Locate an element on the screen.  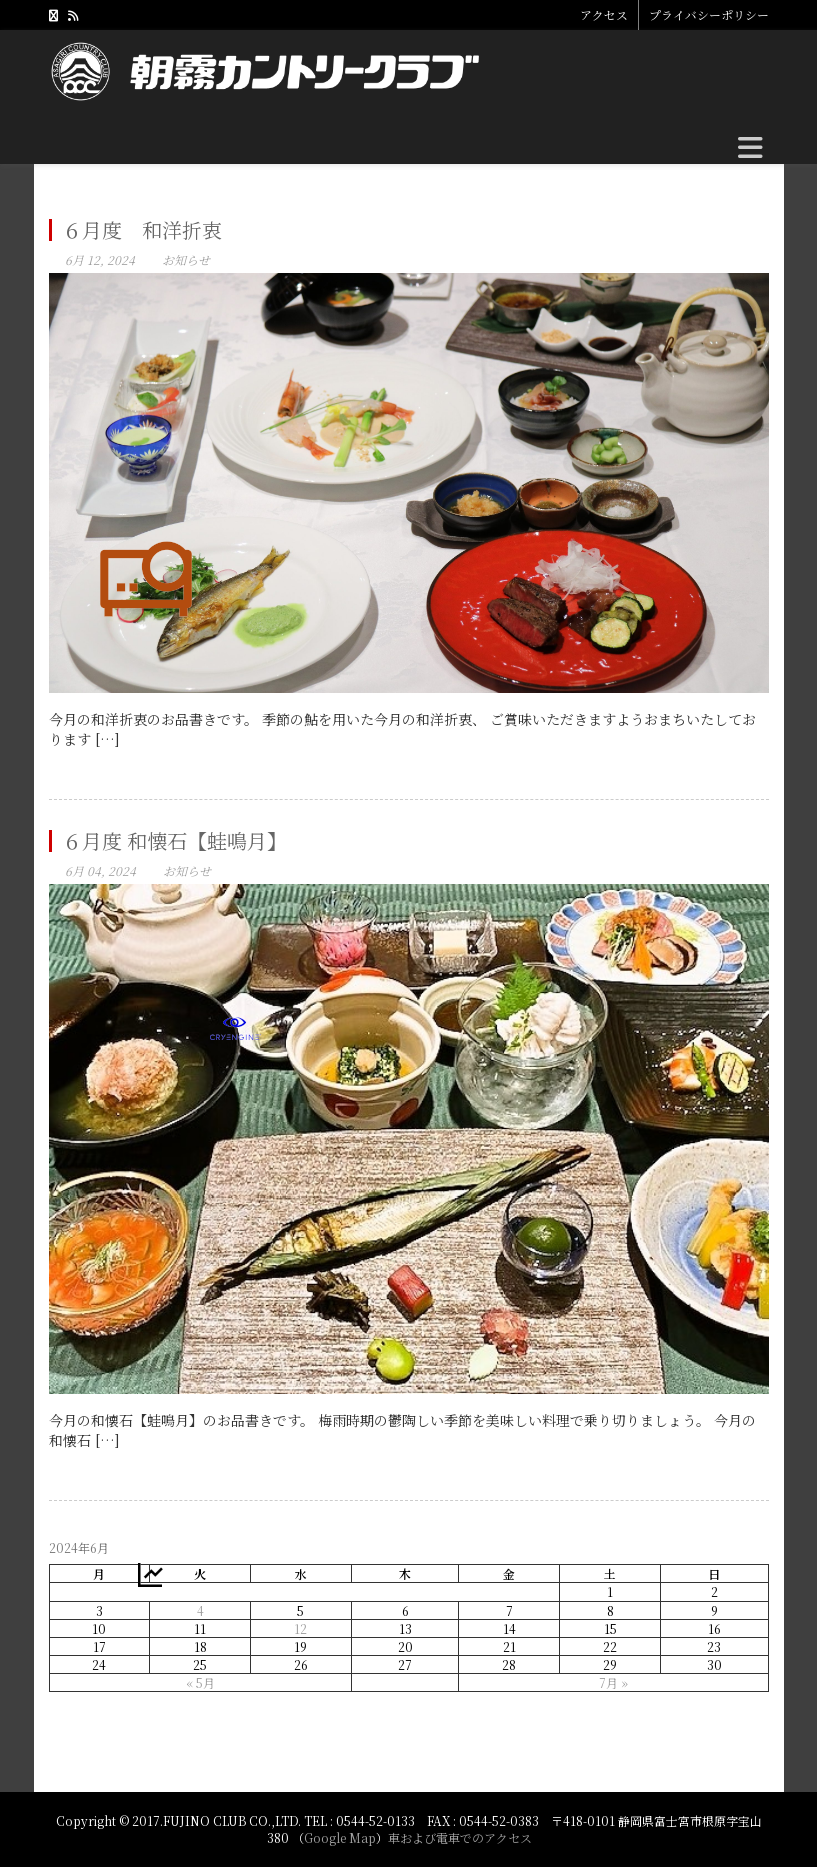
view analytics or performance data is located at coordinates (150, 1575).